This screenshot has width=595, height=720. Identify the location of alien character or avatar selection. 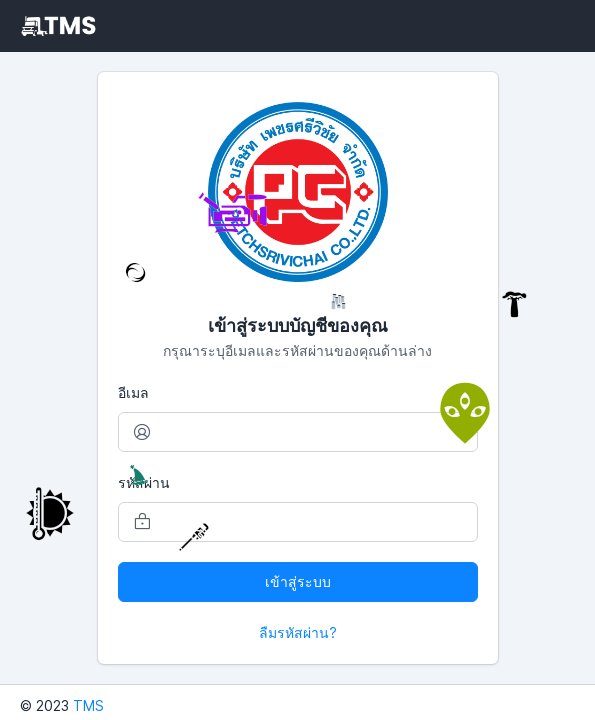
(465, 413).